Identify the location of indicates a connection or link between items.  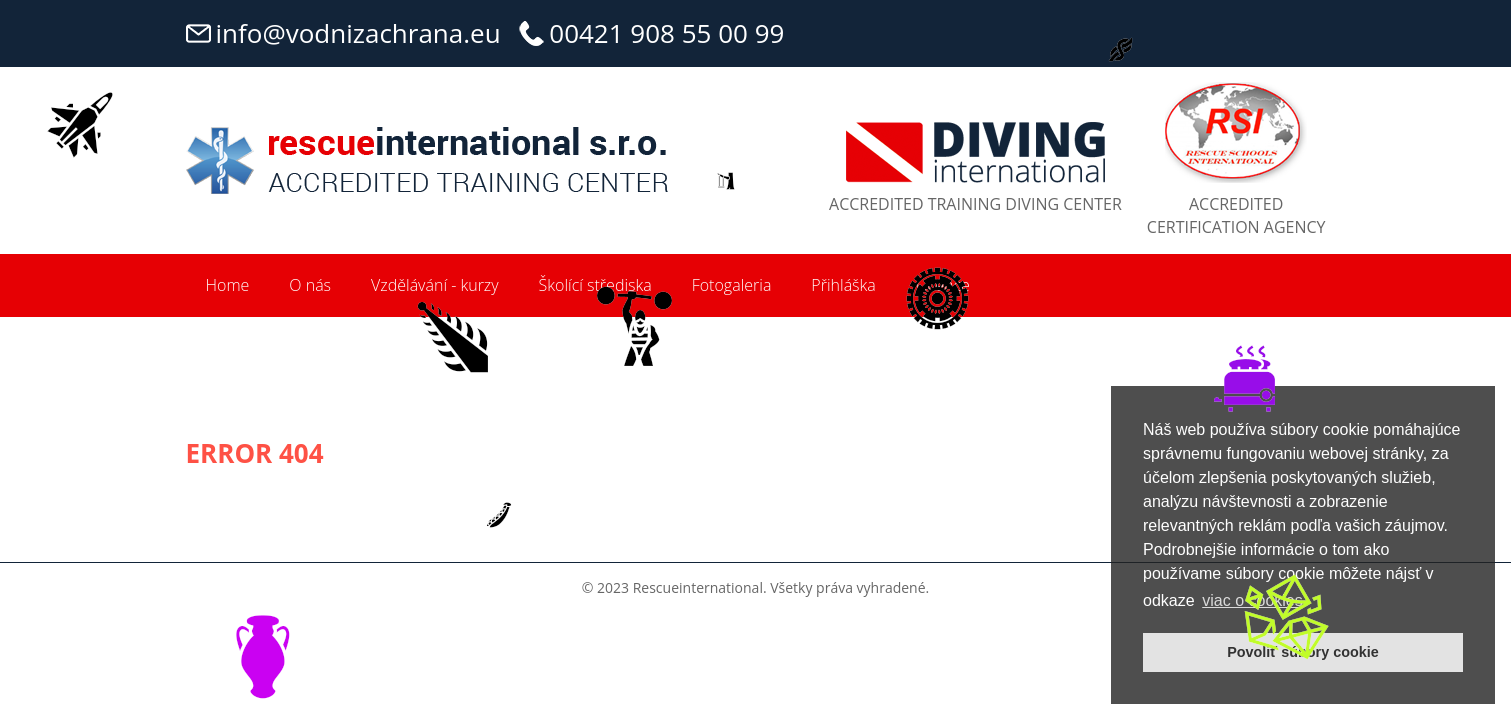
(1120, 49).